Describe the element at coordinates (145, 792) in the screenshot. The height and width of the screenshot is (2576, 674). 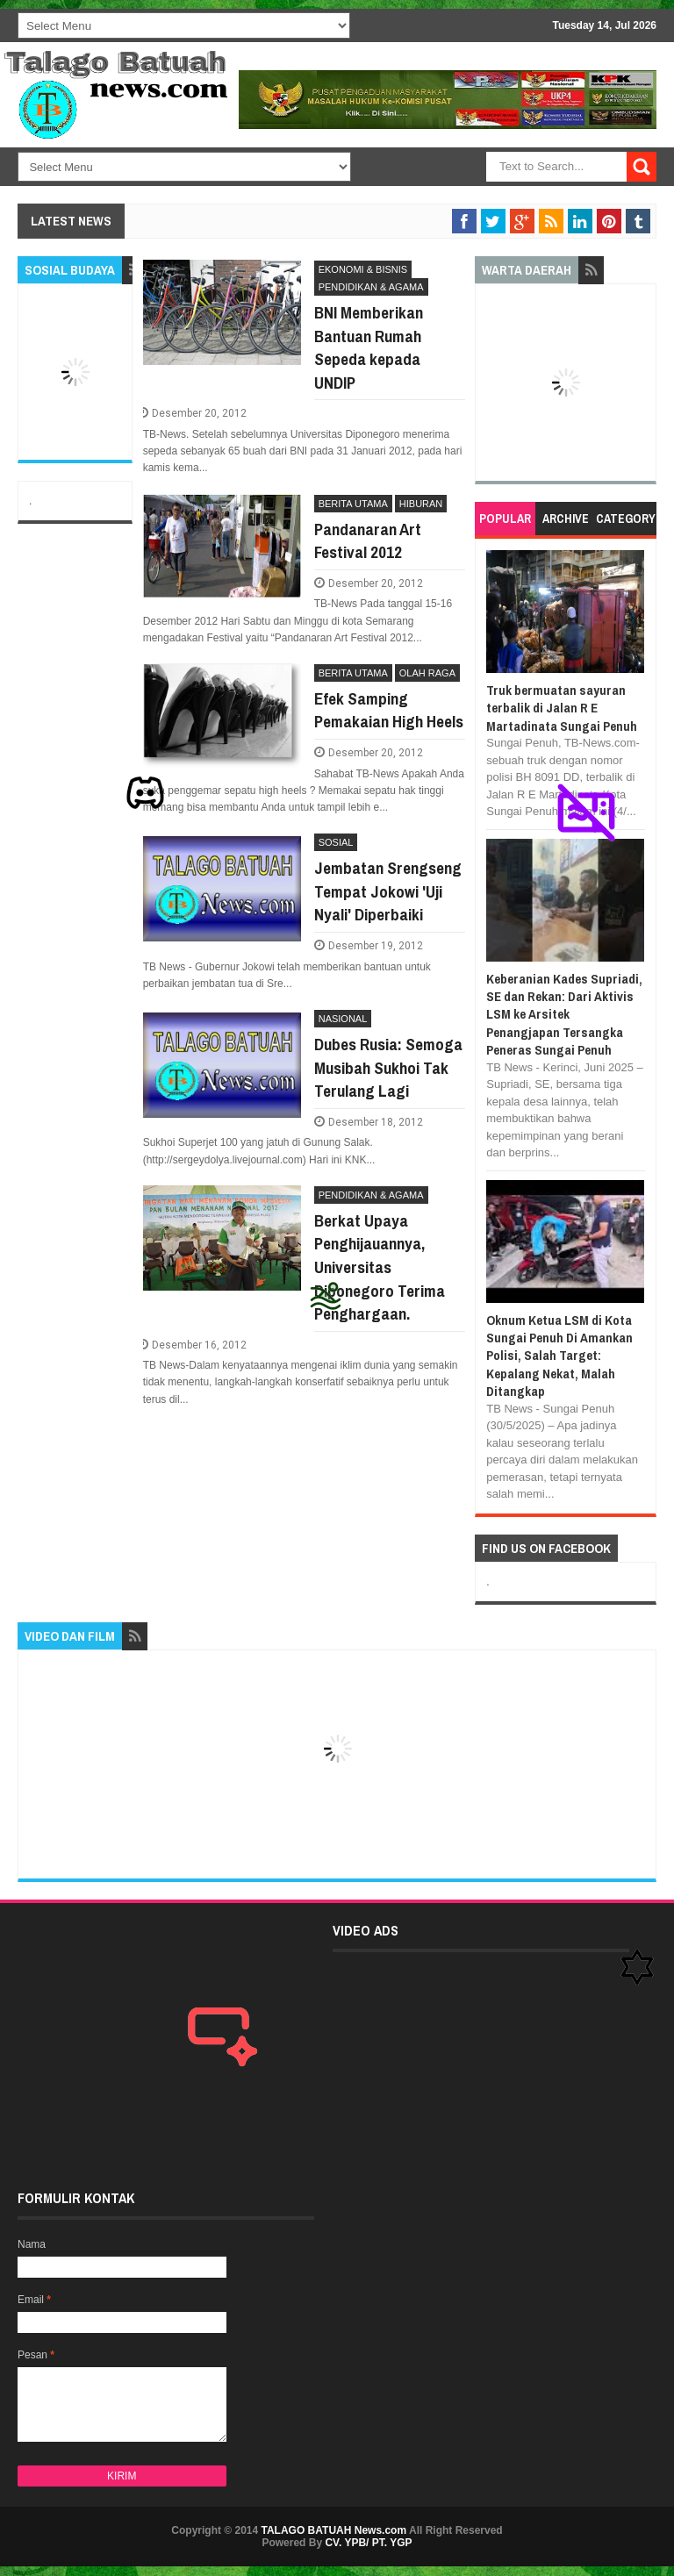
I see `open Discord` at that location.